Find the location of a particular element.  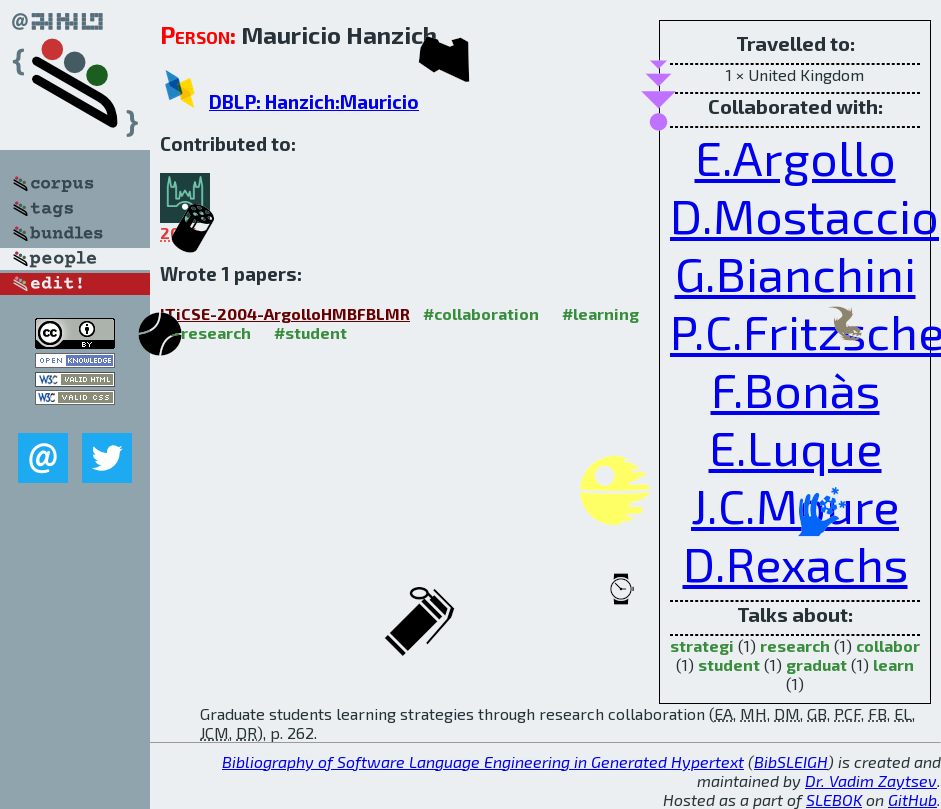

add seasoning or flavor options is located at coordinates (192, 228).